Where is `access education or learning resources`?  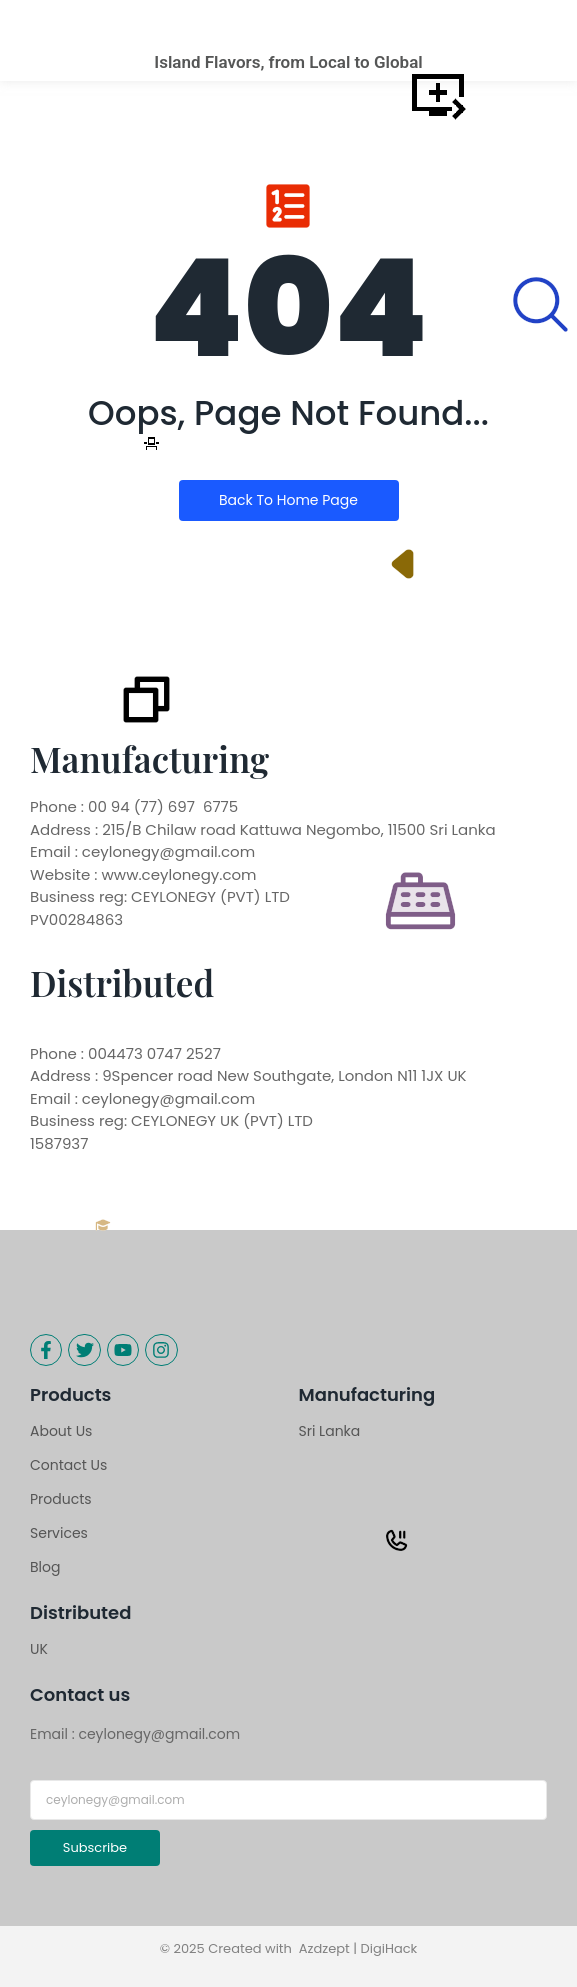
access education or learning resources is located at coordinates (103, 1225).